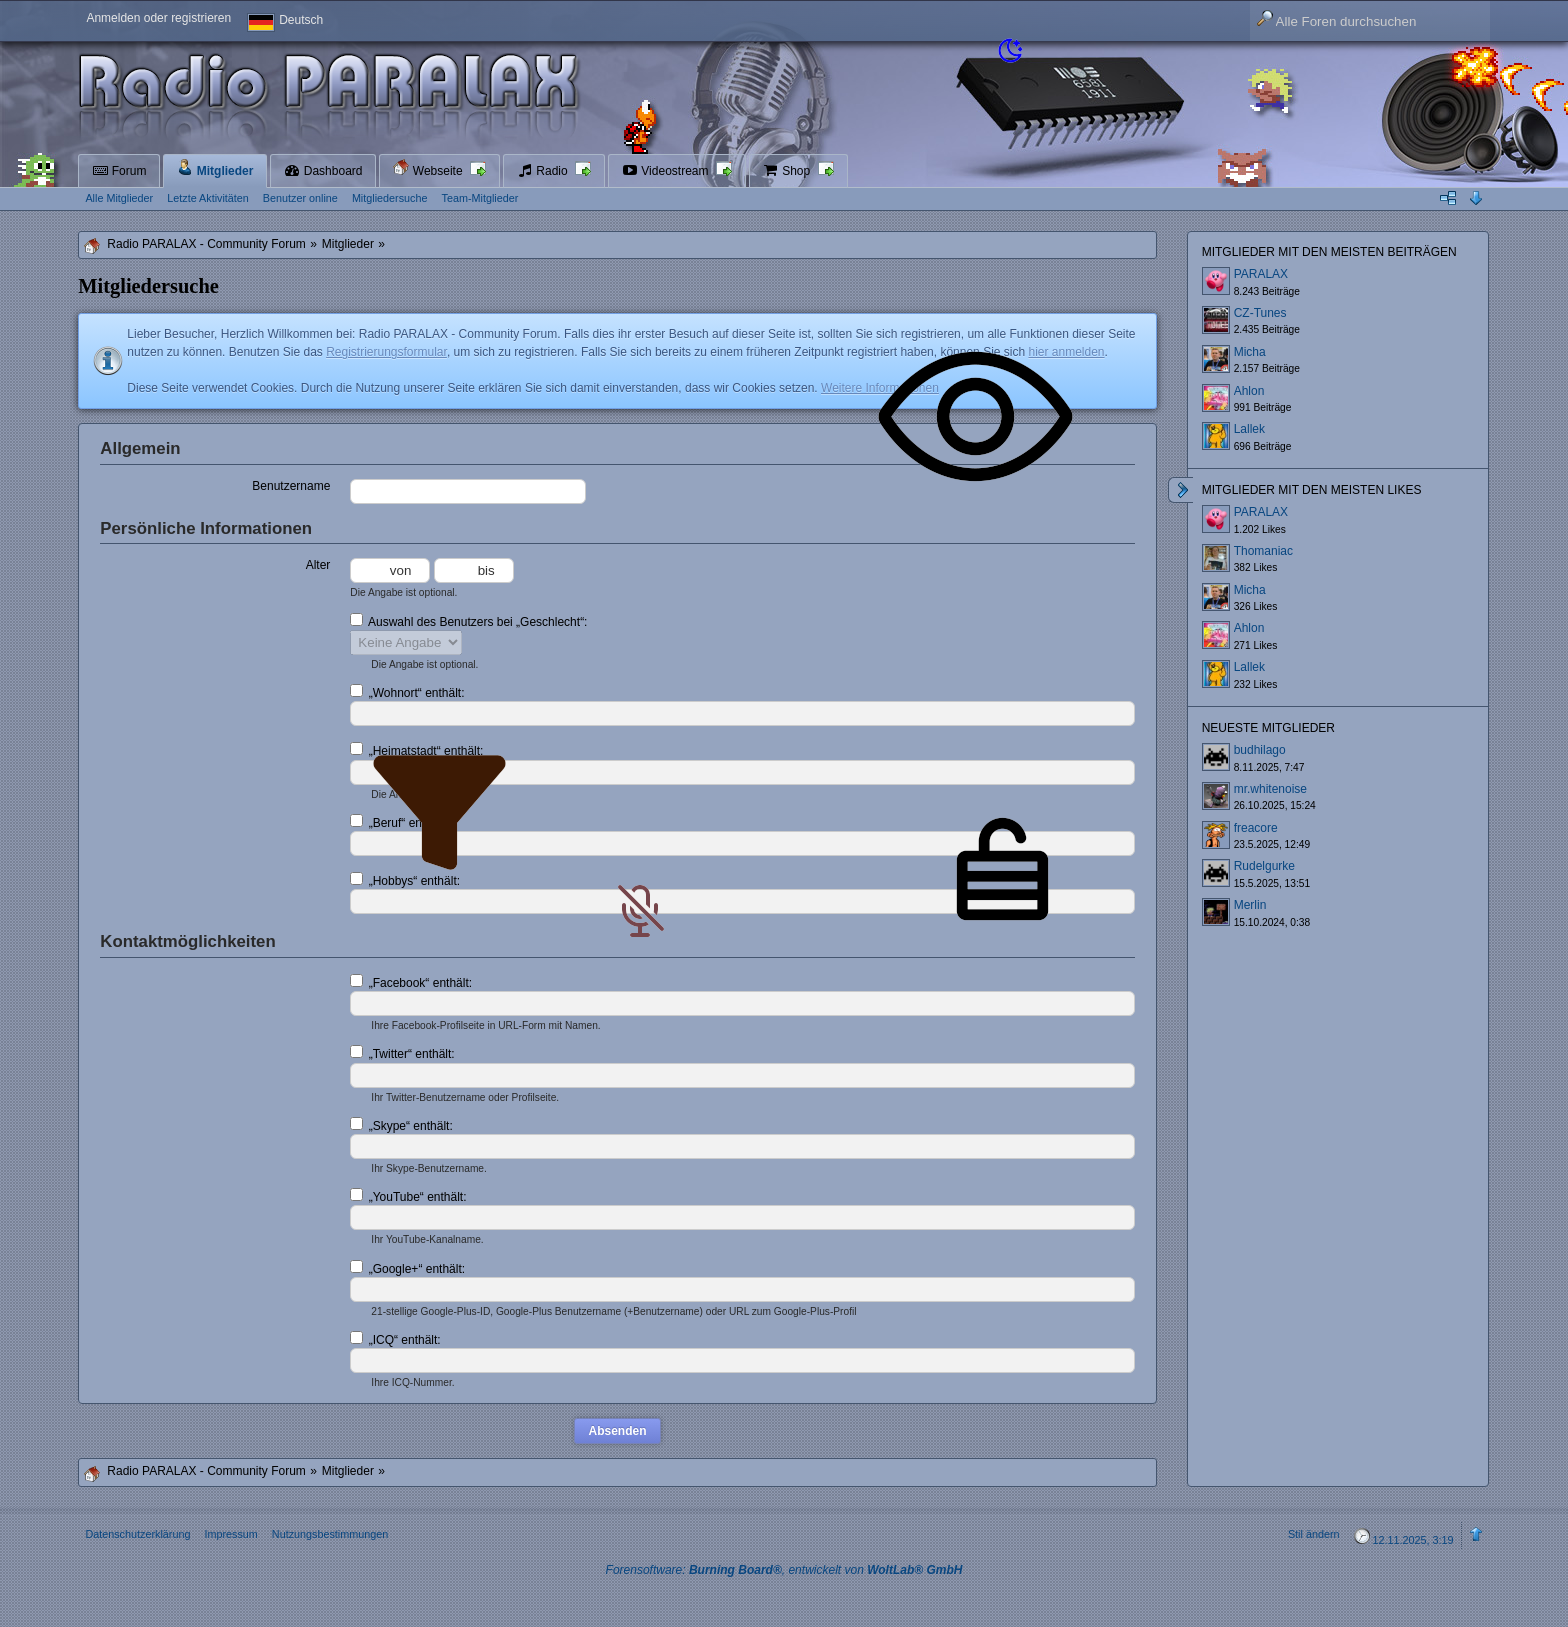 The width and height of the screenshot is (1568, 1627). Describe the element at coordinates (975, 416) in the screenshot. I see `view or preview content` at that location.